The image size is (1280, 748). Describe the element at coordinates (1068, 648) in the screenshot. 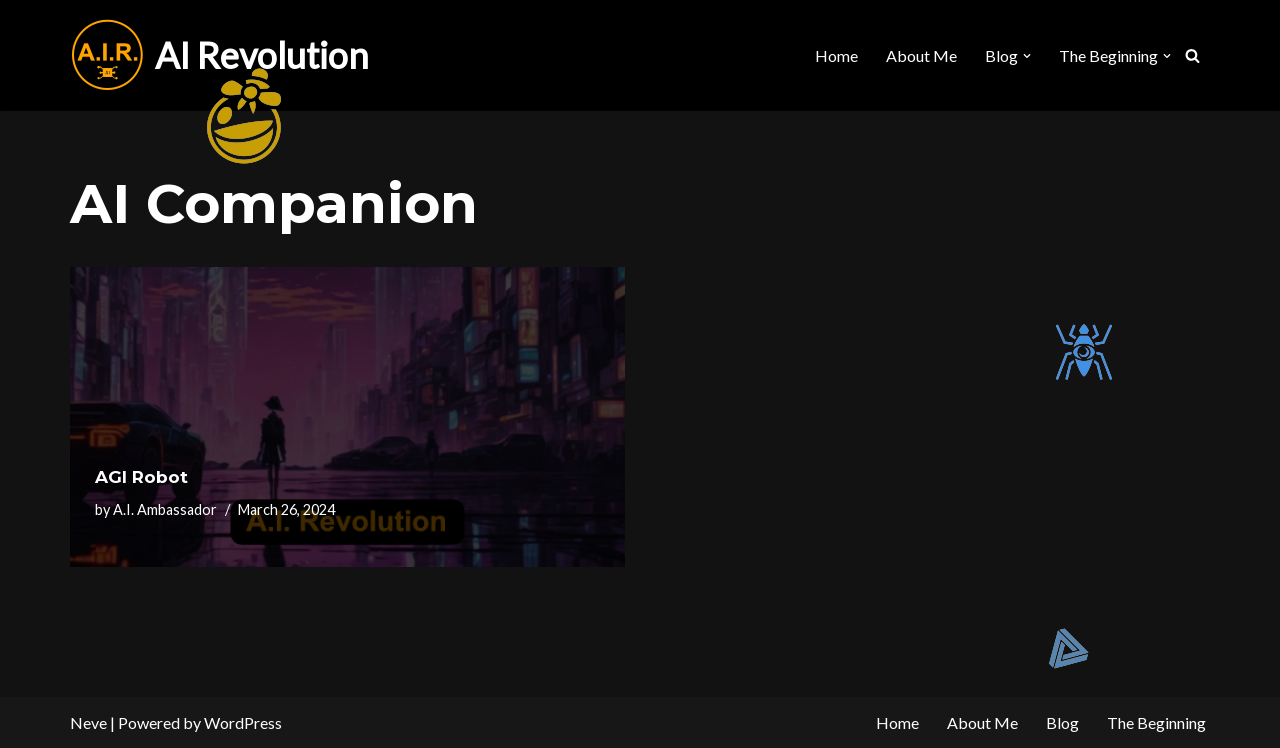

I see `indicates an impossible object or paradox concept` at that location.